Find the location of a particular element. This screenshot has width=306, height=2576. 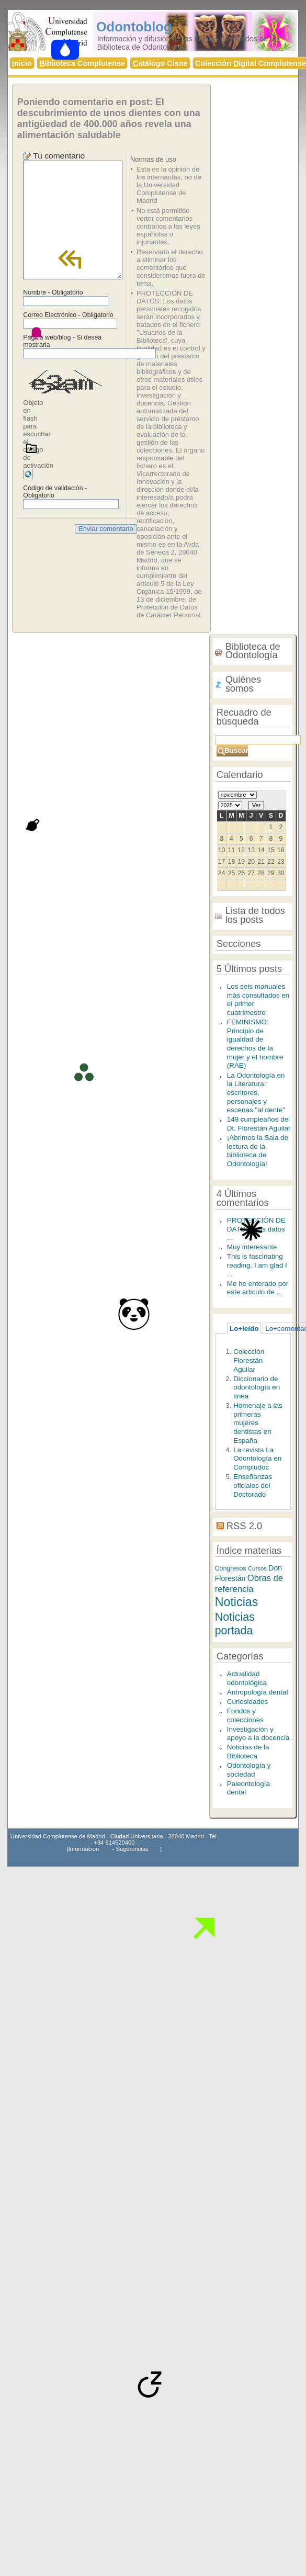

lumon industries logo from the TV series severance is located at coordinates (65, 50).